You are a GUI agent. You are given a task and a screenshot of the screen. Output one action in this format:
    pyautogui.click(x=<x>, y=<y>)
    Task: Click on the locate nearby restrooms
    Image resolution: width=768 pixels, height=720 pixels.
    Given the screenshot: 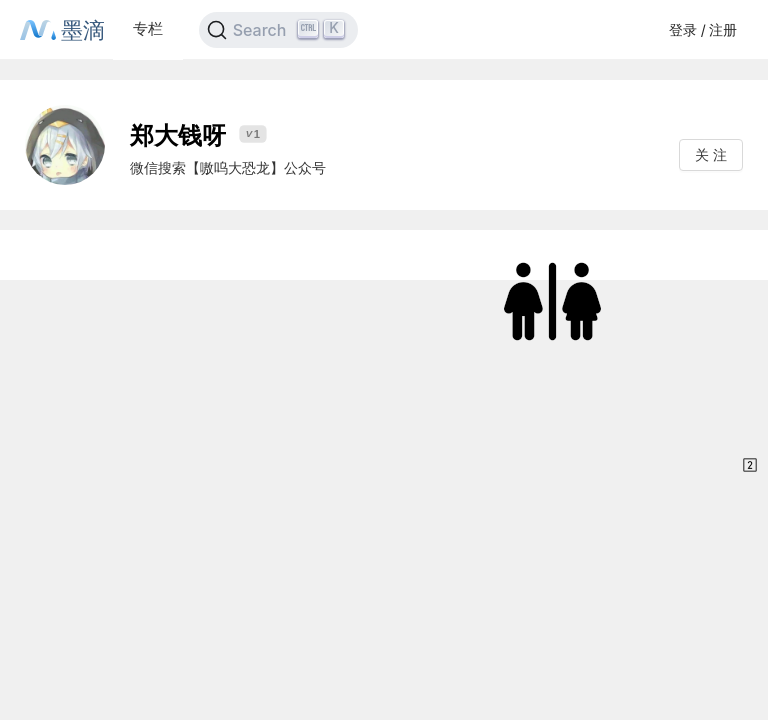 What is the action you would take?
    pyautogui.click(x=552, y=301)
    